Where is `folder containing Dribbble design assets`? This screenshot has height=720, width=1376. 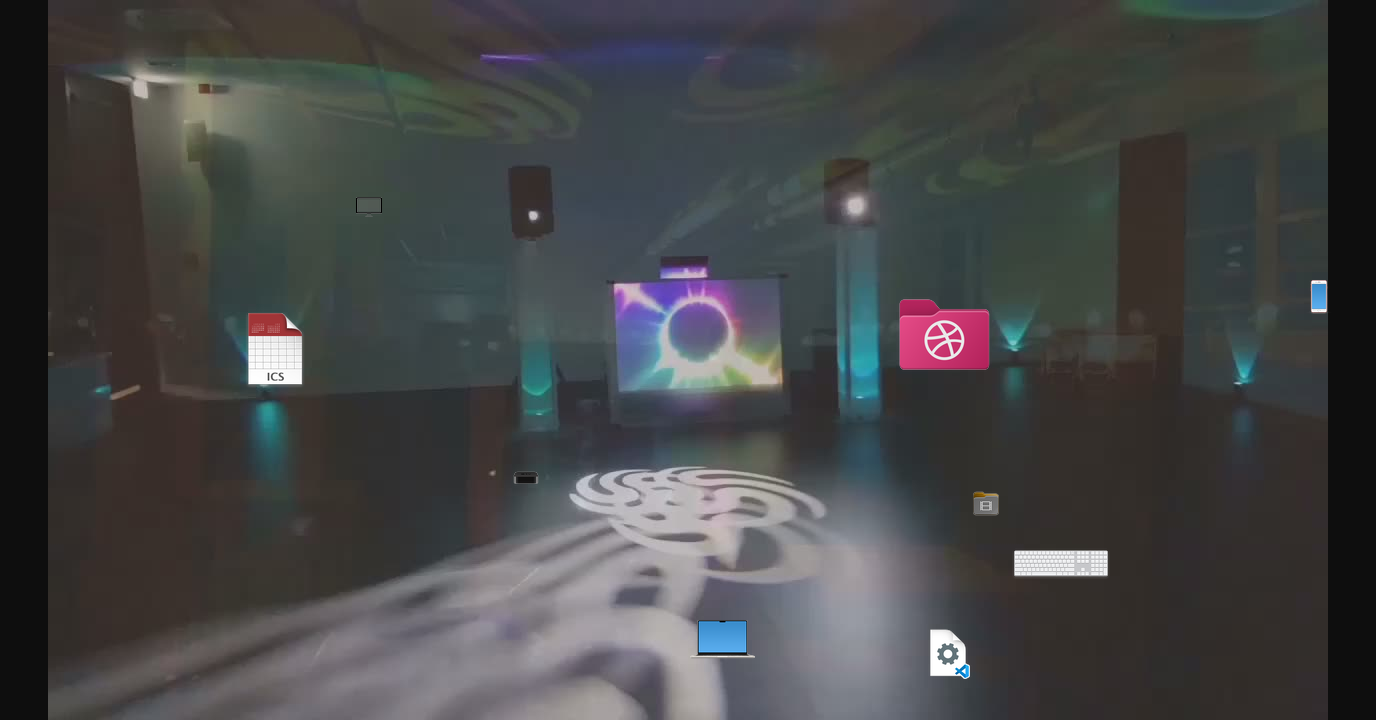
folder containing Dribbble design assets is located at coordinates (944, 337).